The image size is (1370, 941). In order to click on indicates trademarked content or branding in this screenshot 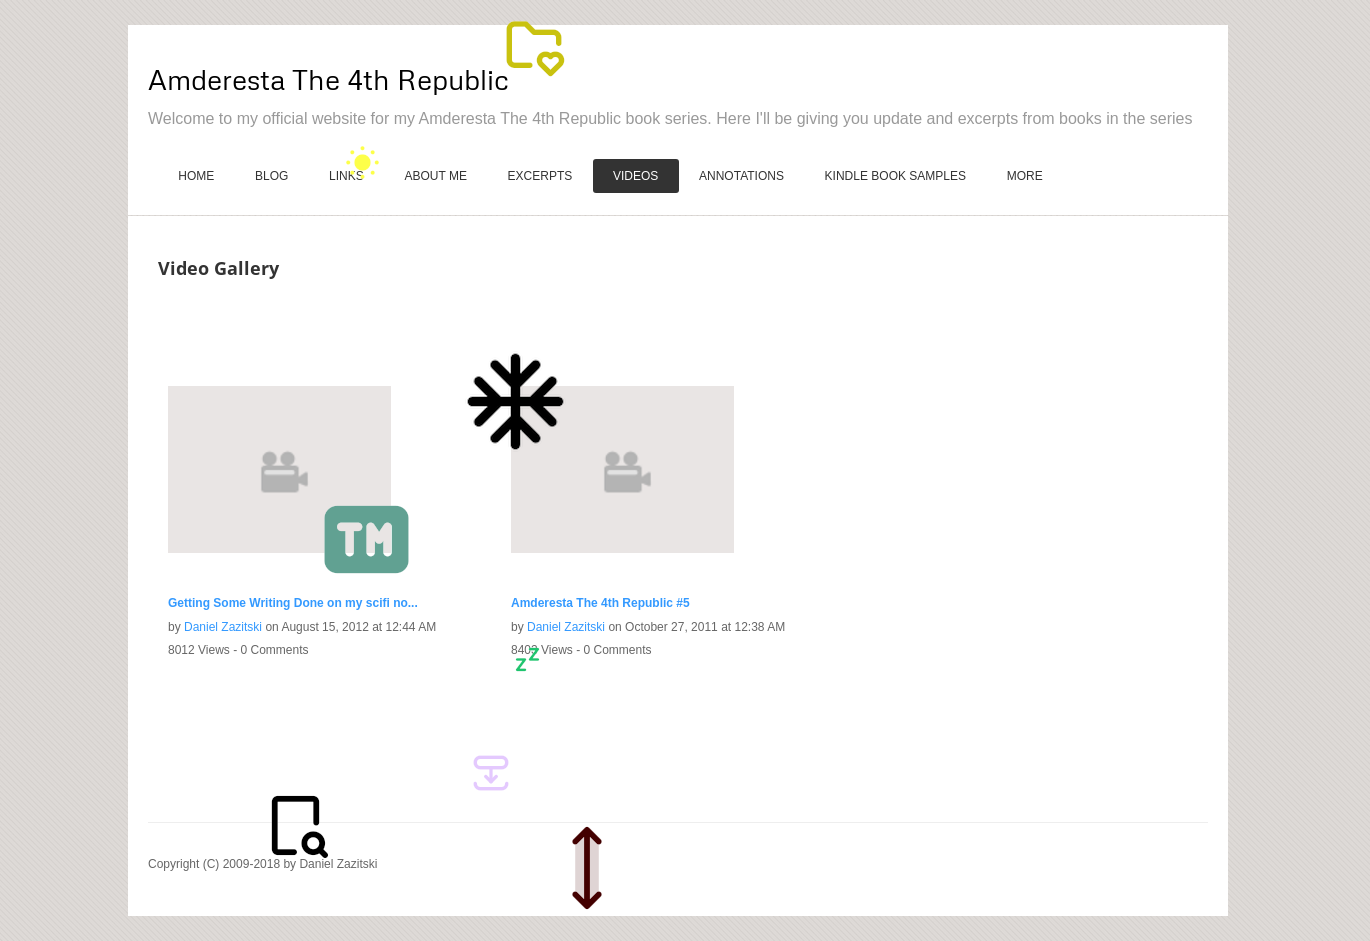, I will do `click(366, 539)`.